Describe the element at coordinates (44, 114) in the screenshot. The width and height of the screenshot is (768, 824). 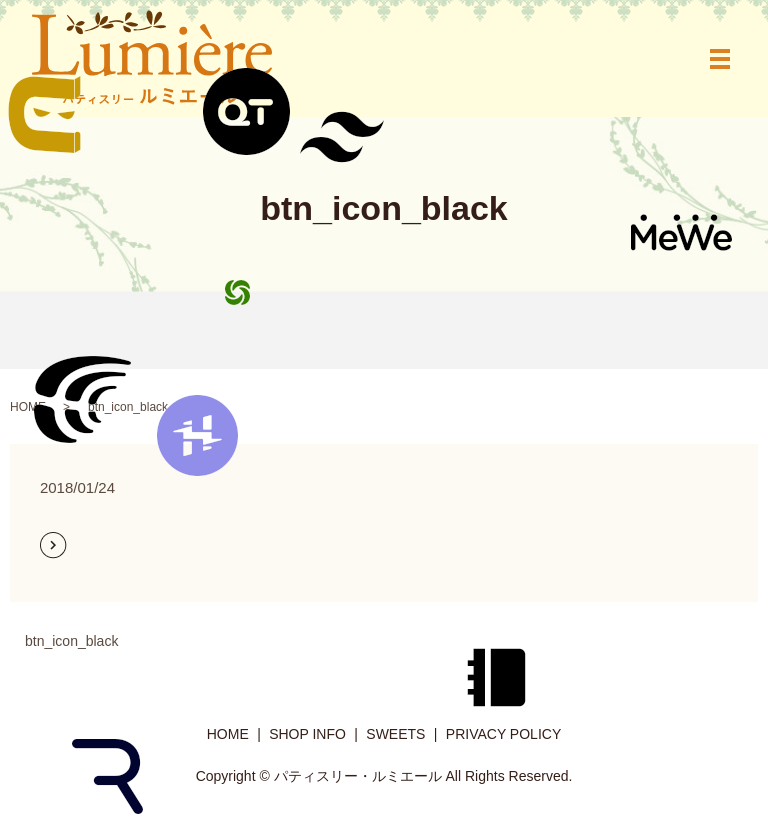
I see `coding ninjas brand logo` at that location.